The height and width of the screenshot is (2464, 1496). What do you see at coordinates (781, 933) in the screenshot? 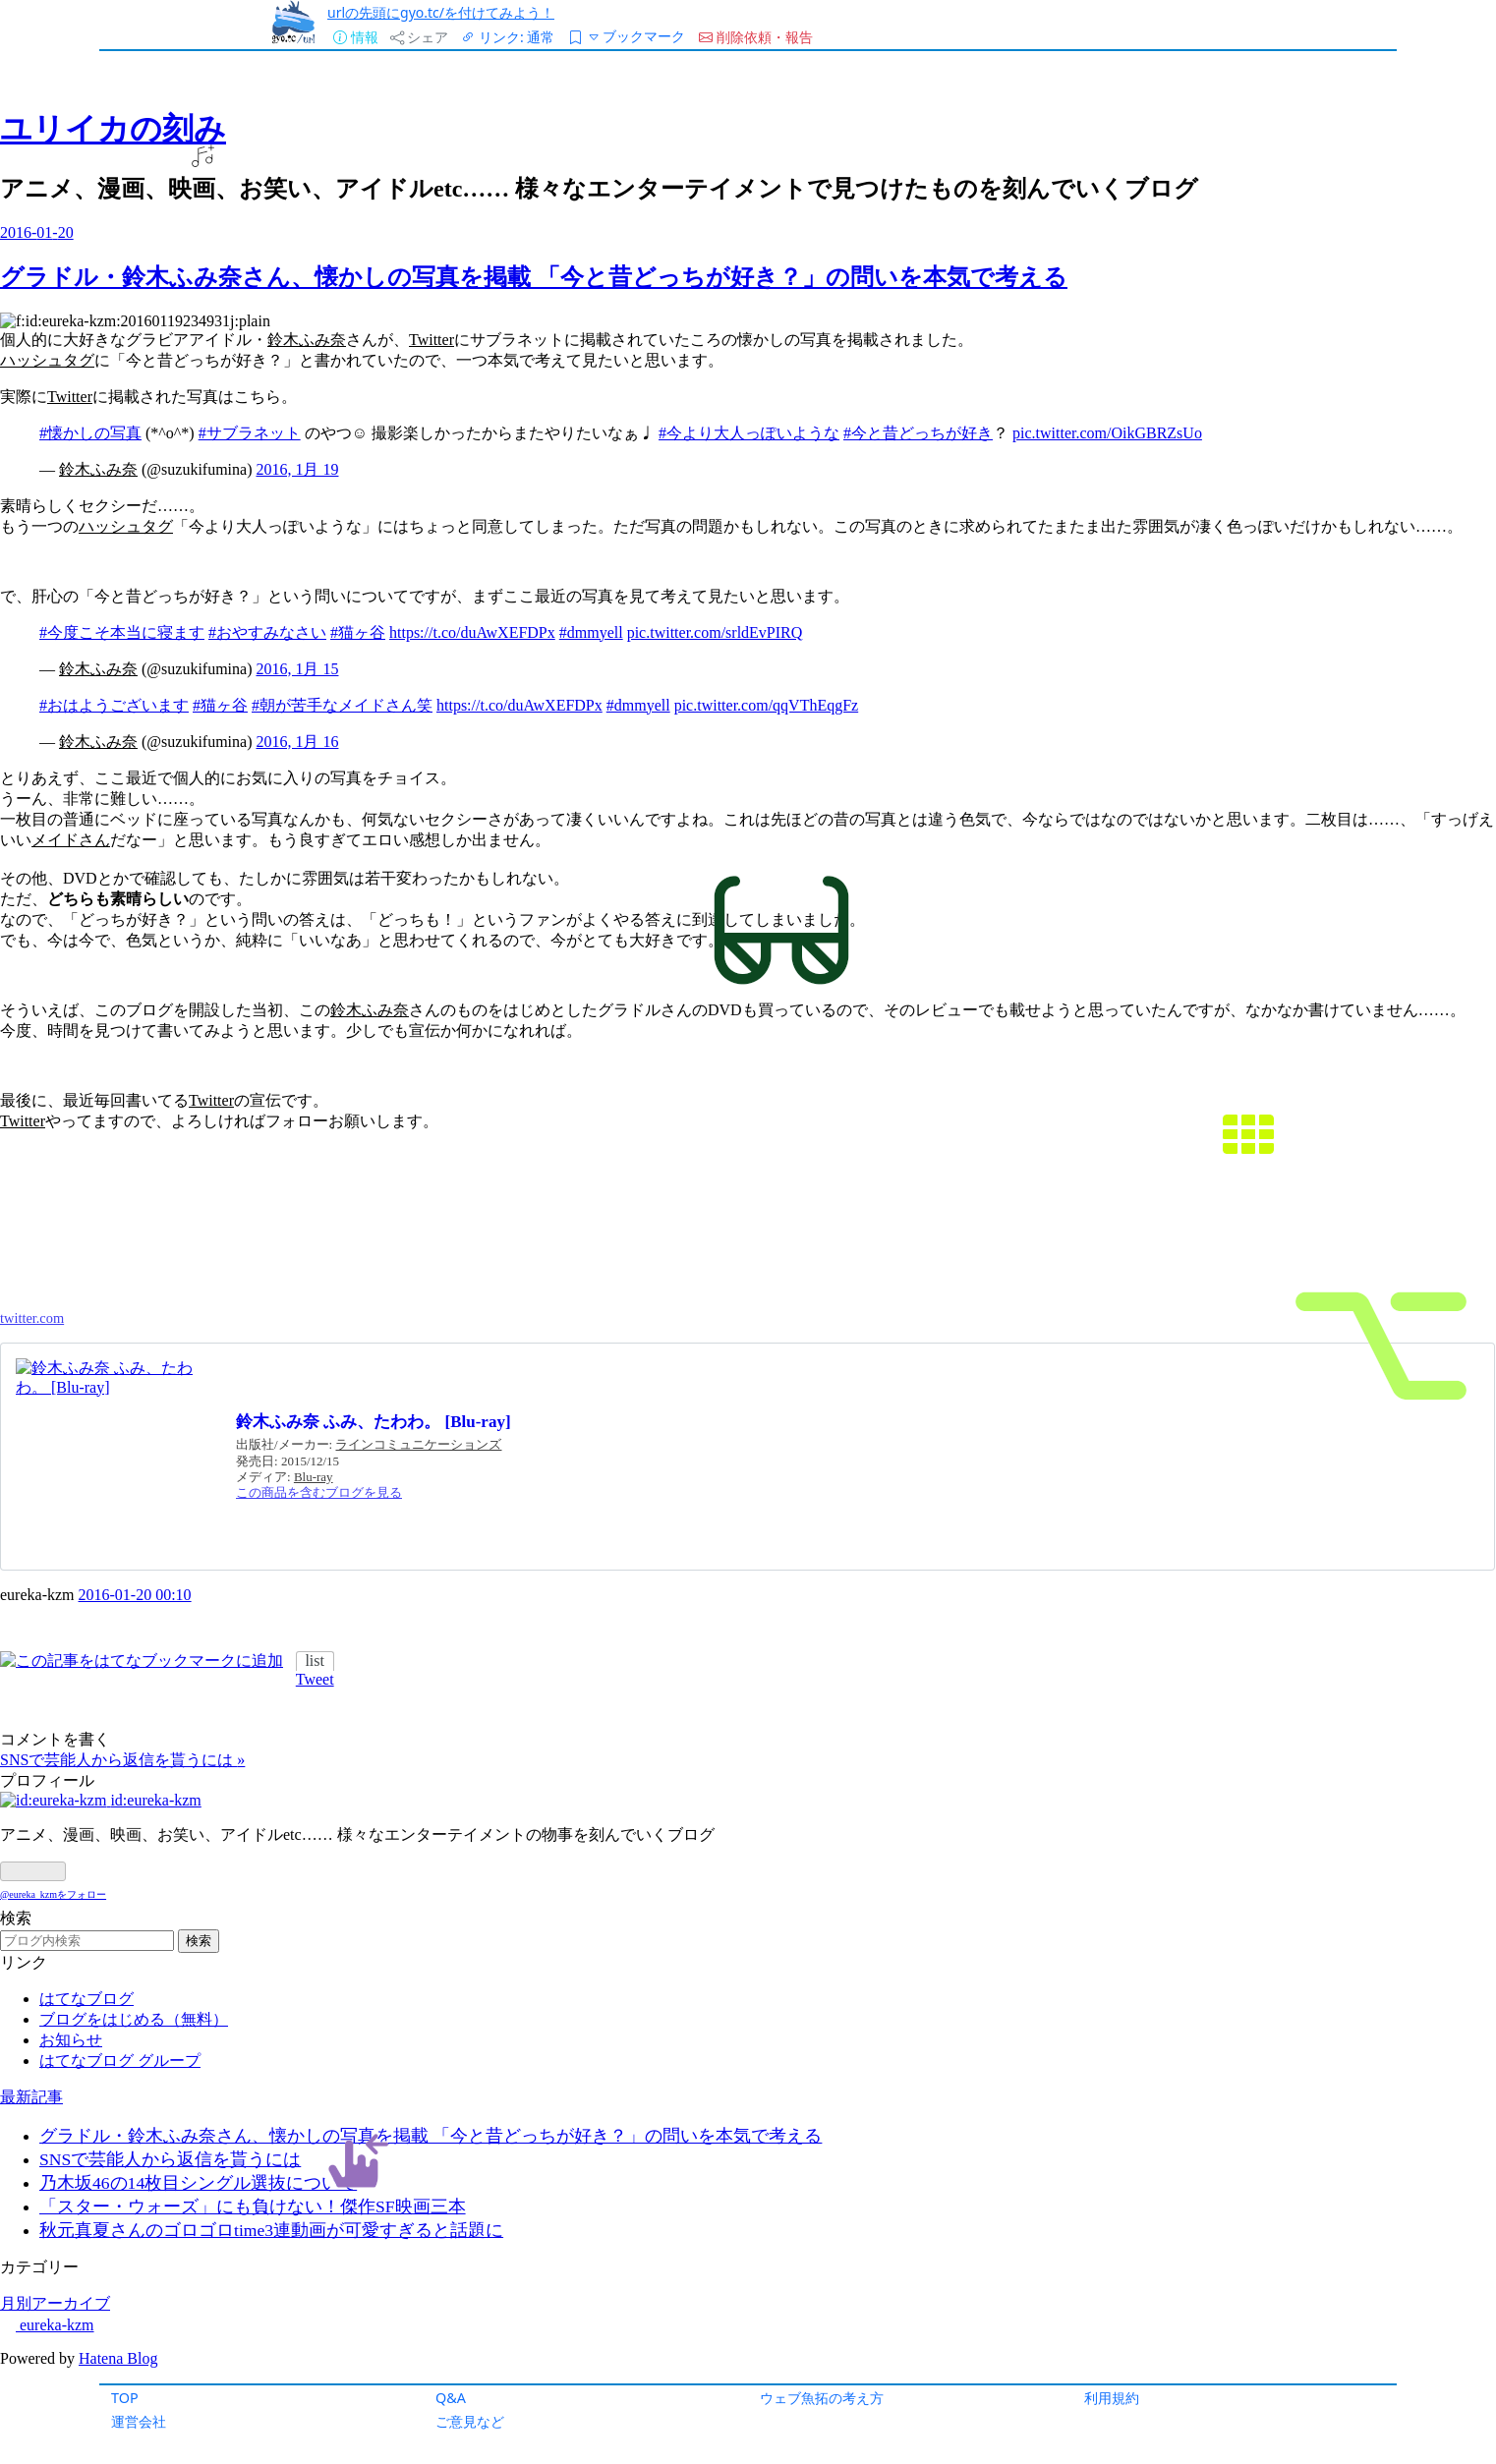
I see `toggle cool or incognito mode` at bounding box center [781, 933].